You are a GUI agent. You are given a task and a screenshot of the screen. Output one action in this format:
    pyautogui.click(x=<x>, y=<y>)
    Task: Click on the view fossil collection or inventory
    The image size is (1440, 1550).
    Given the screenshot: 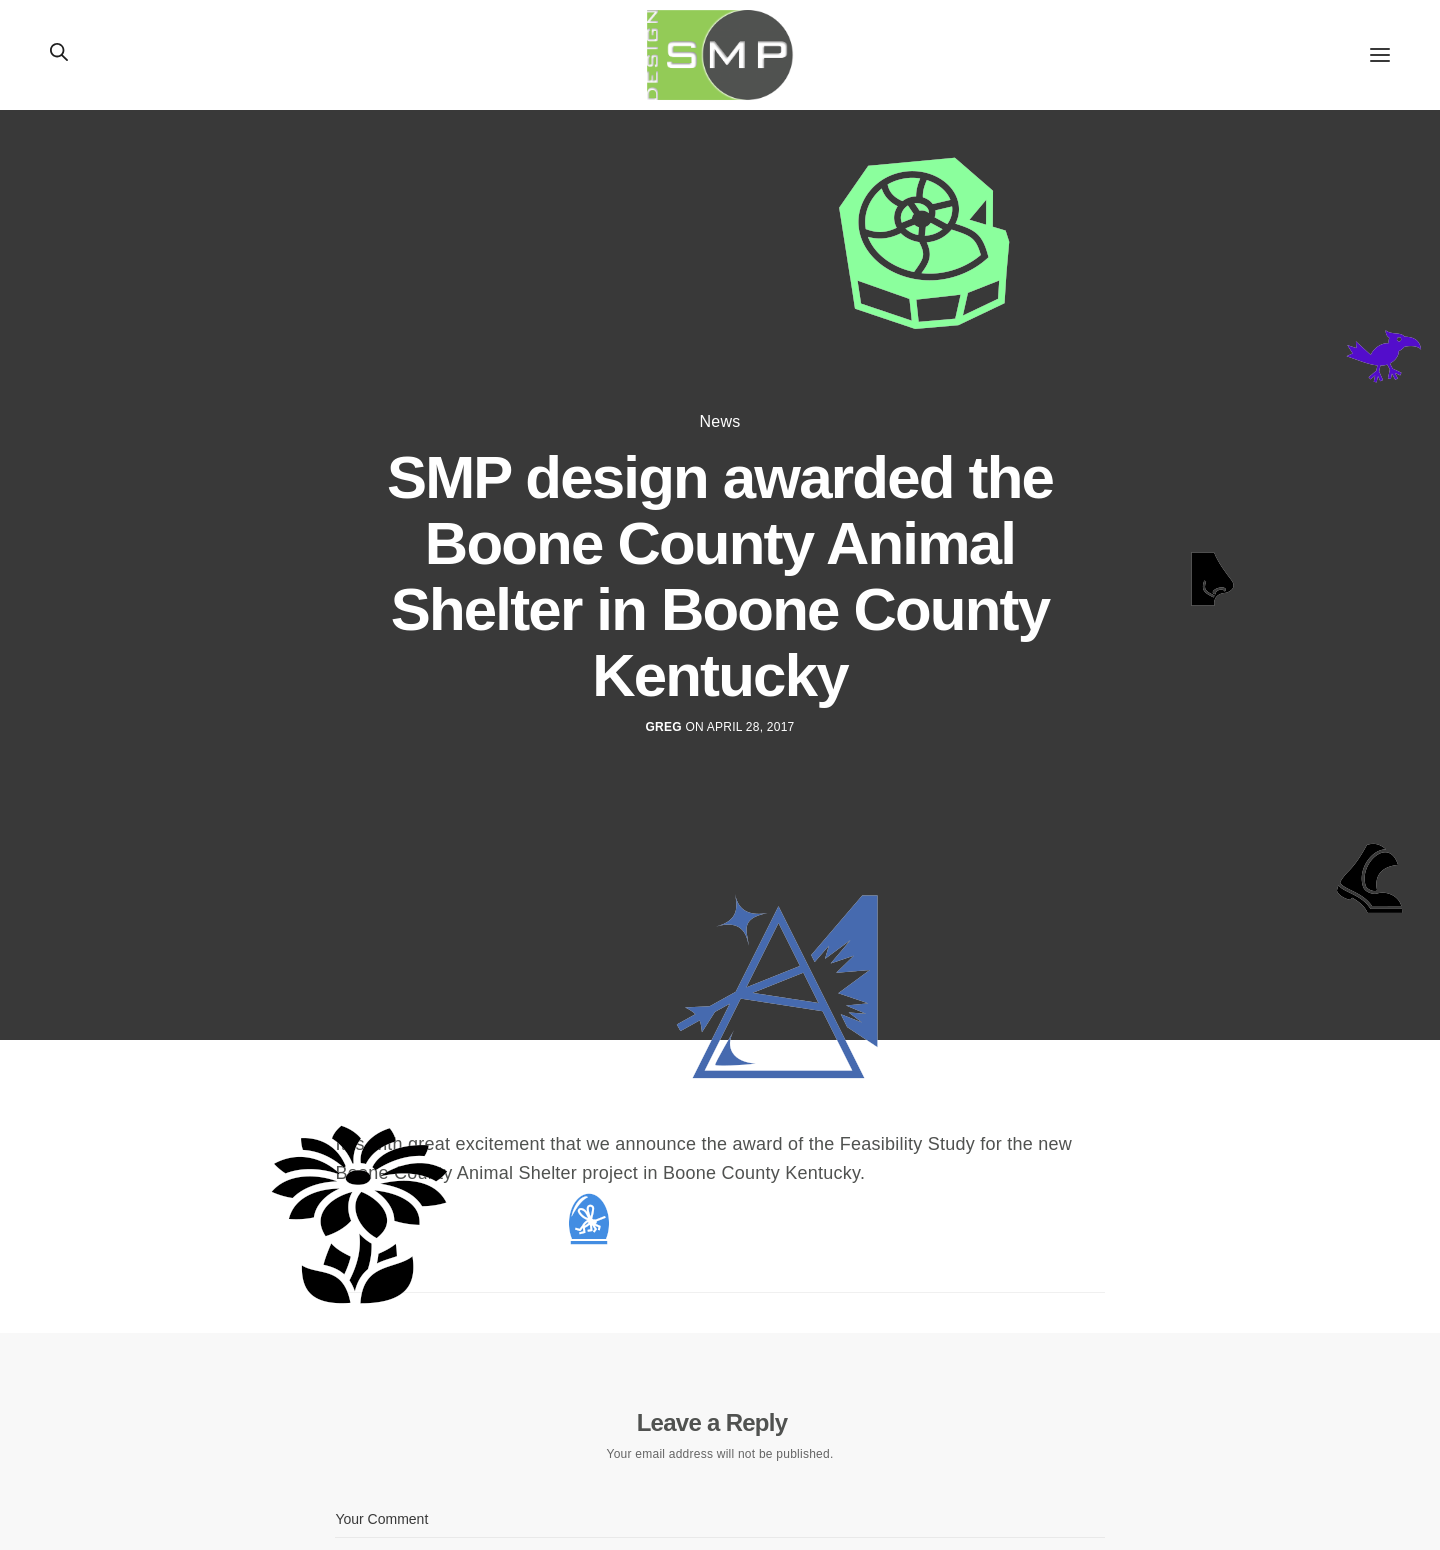 What is the action you would take?
    pyautogui.click(x=925, y=242)
    